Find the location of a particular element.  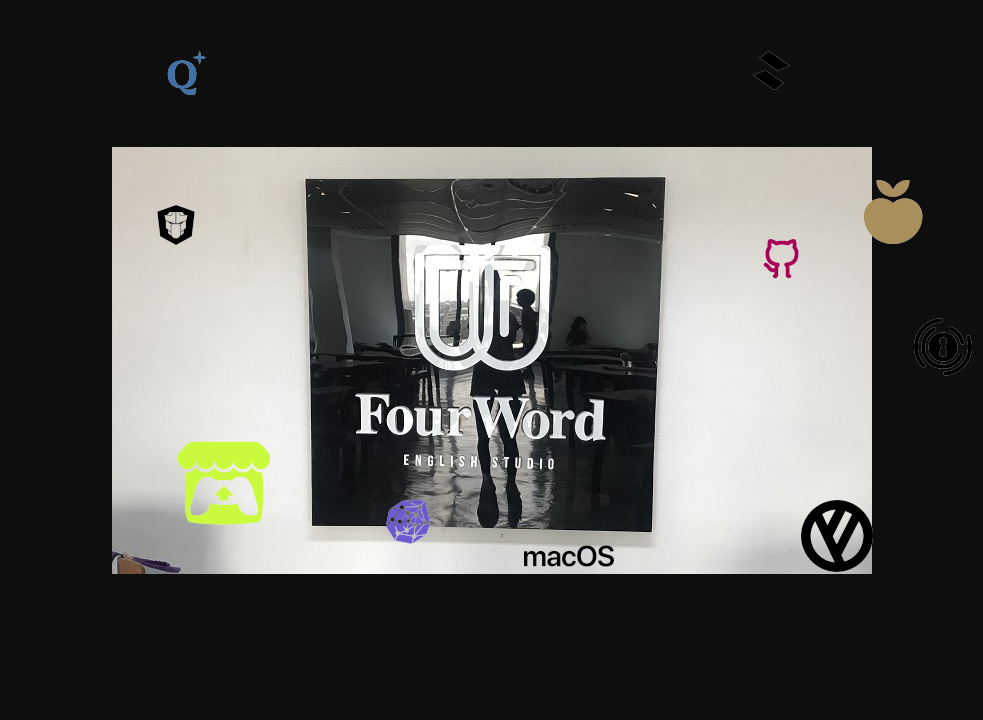

fozzy hosting service logo is located at coordinates (837, 536).